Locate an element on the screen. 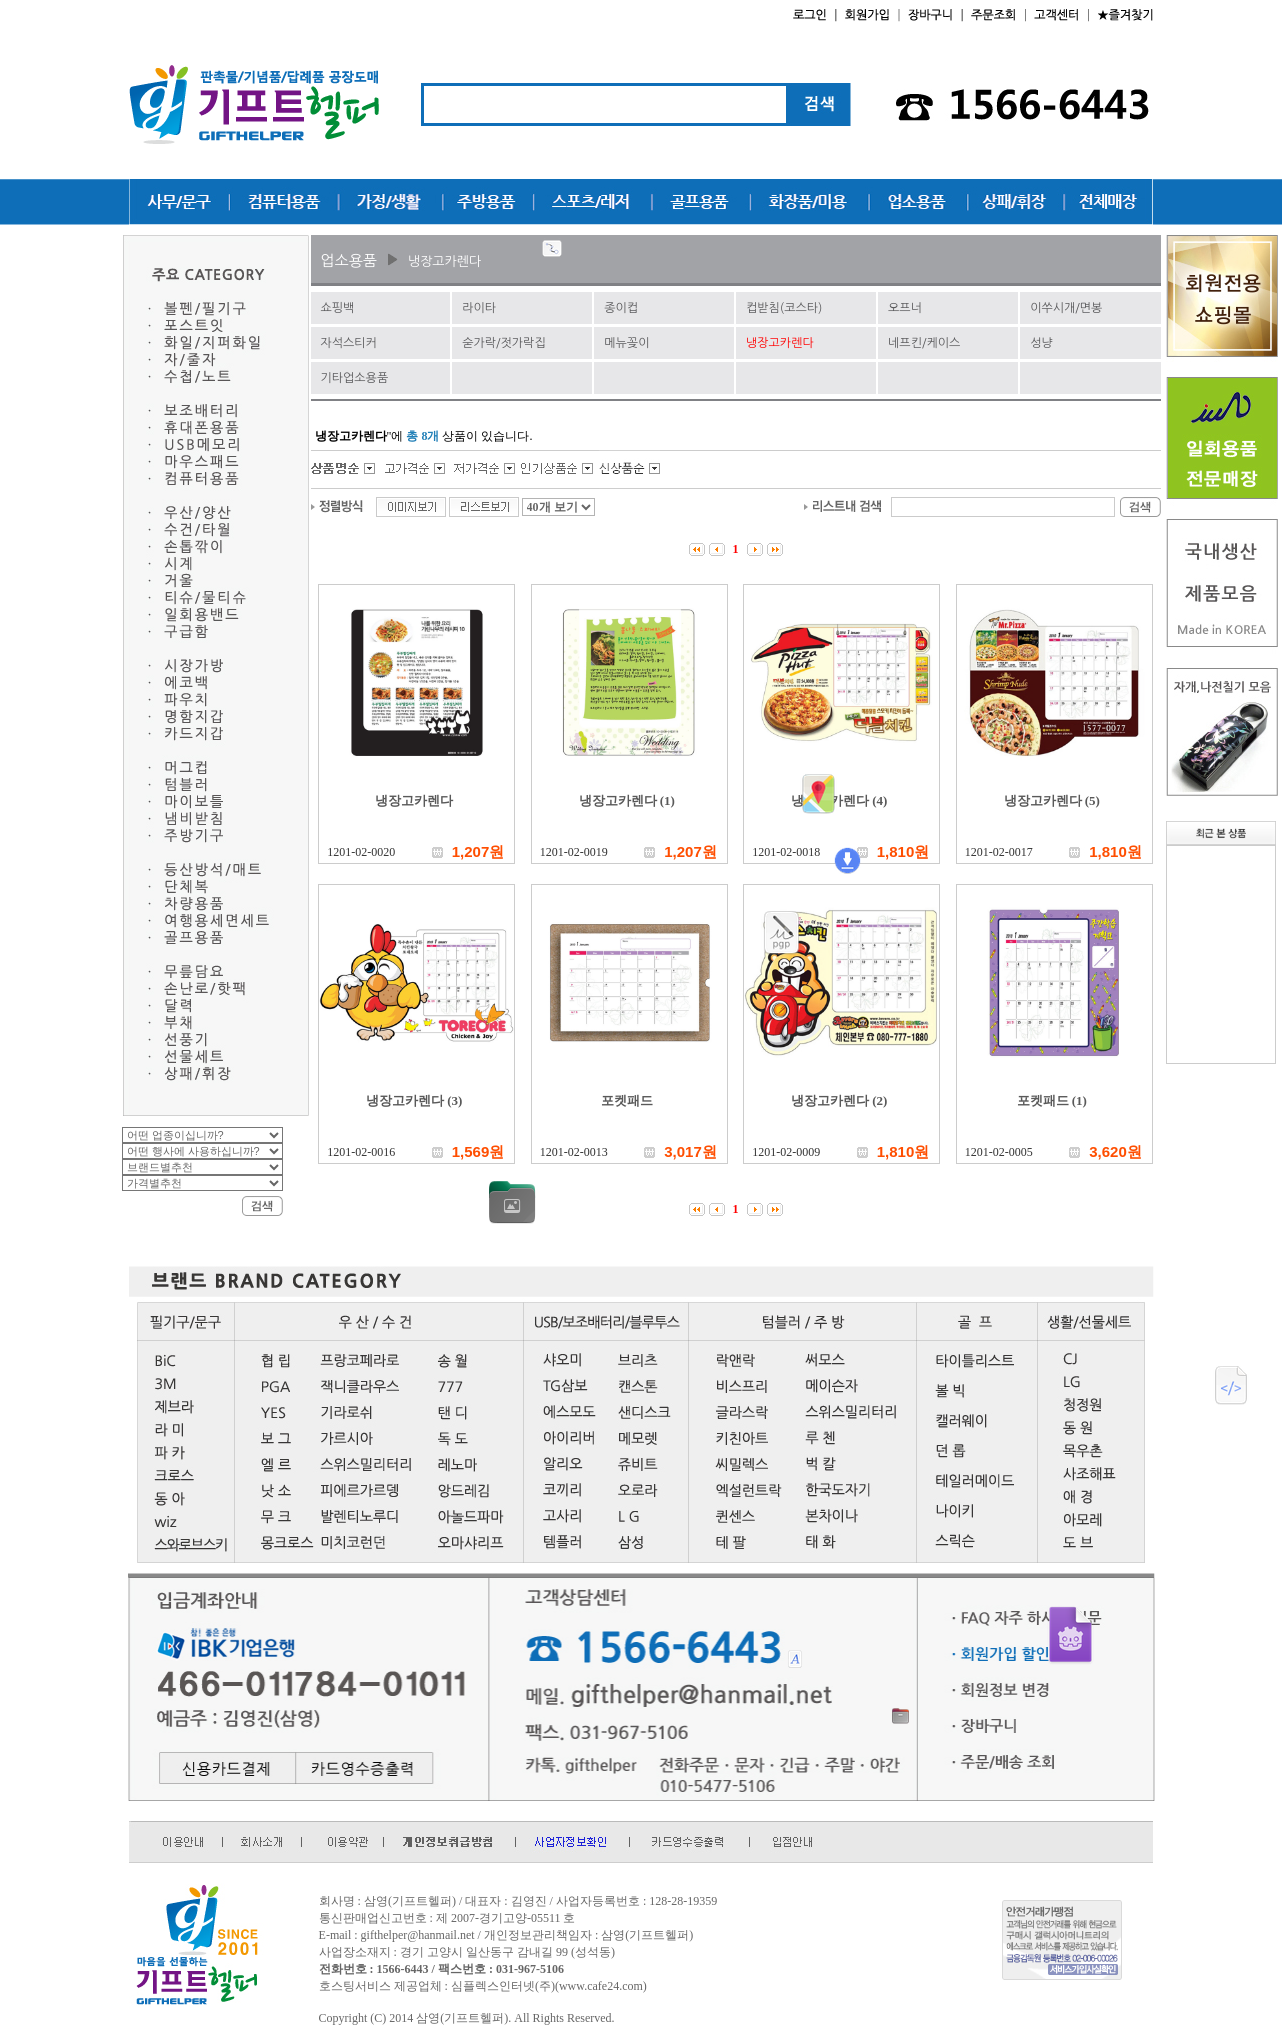 The width and height of the screenshot is (1282, 2027). open the file manager application is located at coordinates (900, 1715).